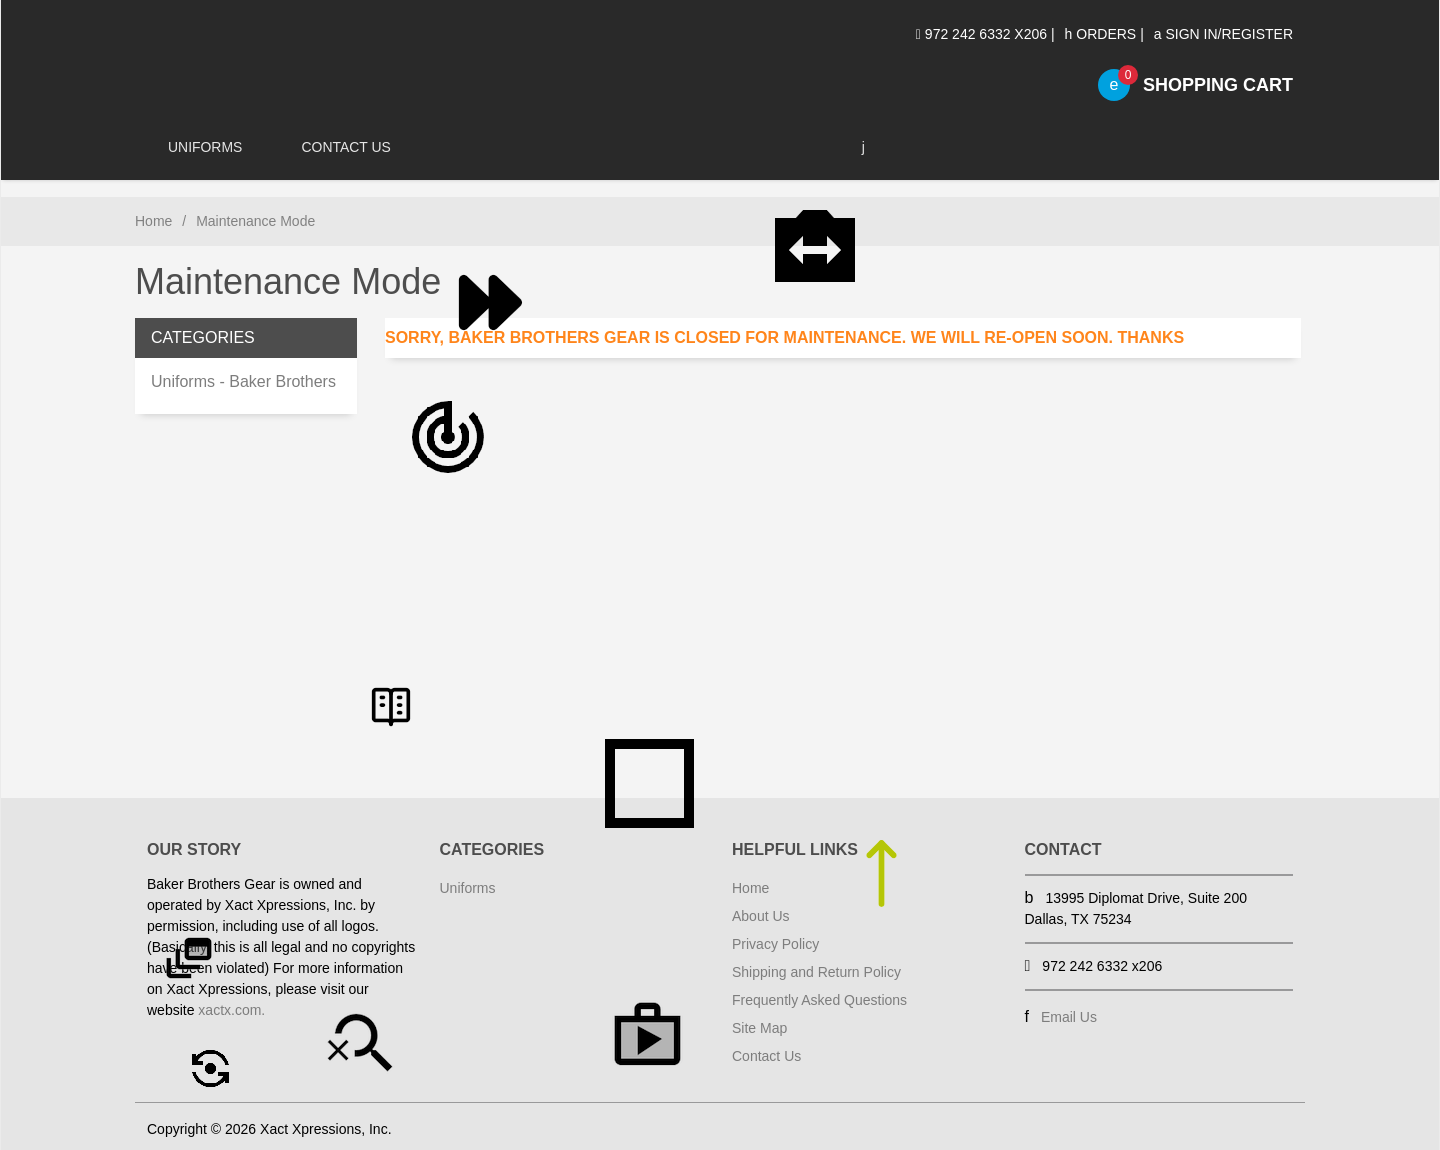 Image resolution: width=1440 pixels, height=1150 pixels. I want to click on unselected checkbox in a form or list, so click(649, 783).